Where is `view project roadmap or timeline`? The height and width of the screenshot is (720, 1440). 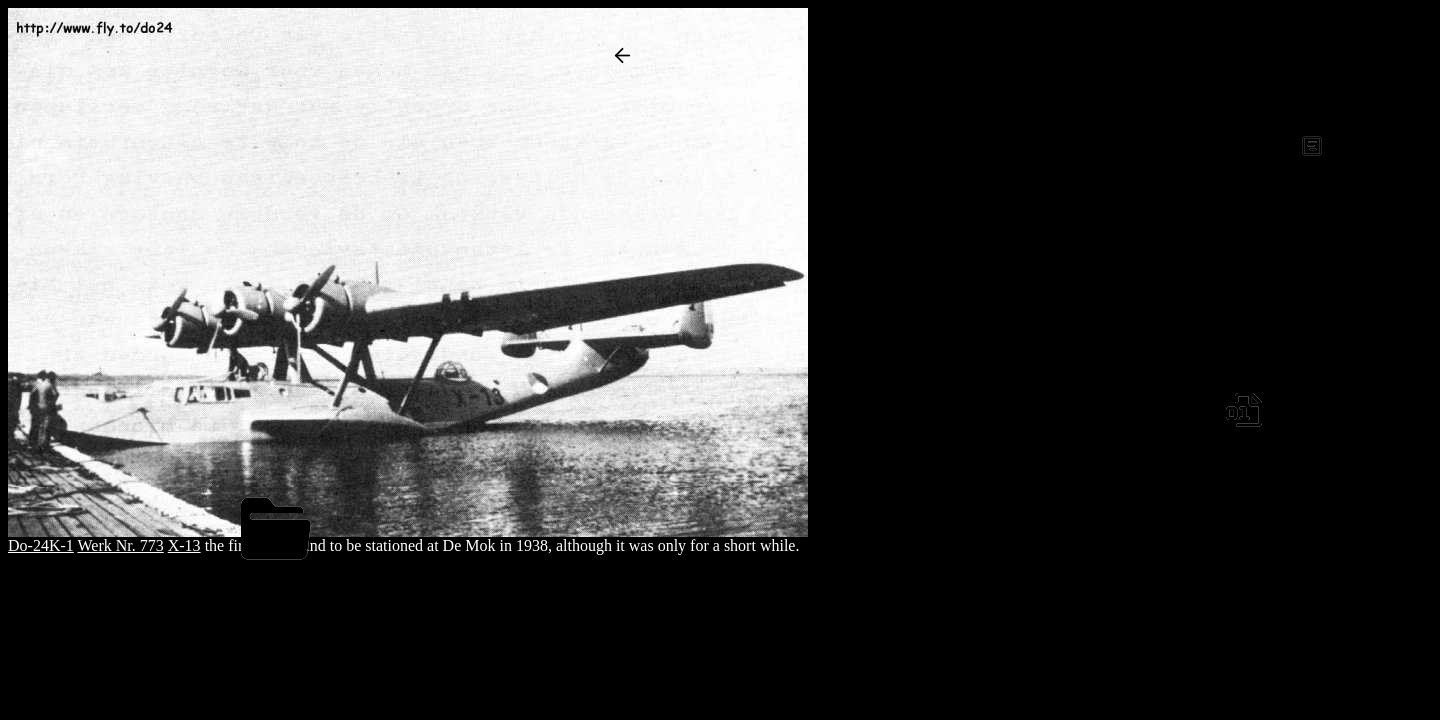 view project roadmap or timeline is located at coordinates (1312, 146).